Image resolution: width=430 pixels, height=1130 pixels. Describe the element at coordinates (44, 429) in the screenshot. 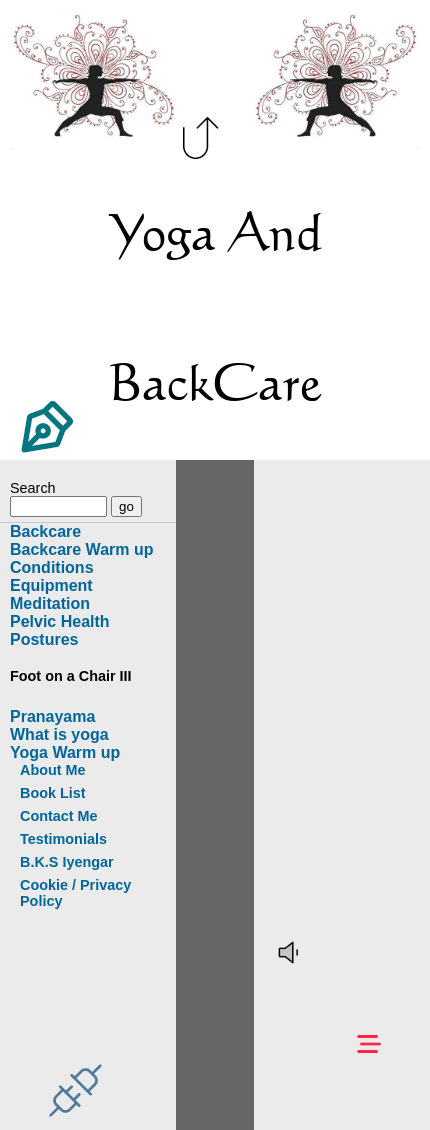

I see `access drawing or illustration tools` at that location.